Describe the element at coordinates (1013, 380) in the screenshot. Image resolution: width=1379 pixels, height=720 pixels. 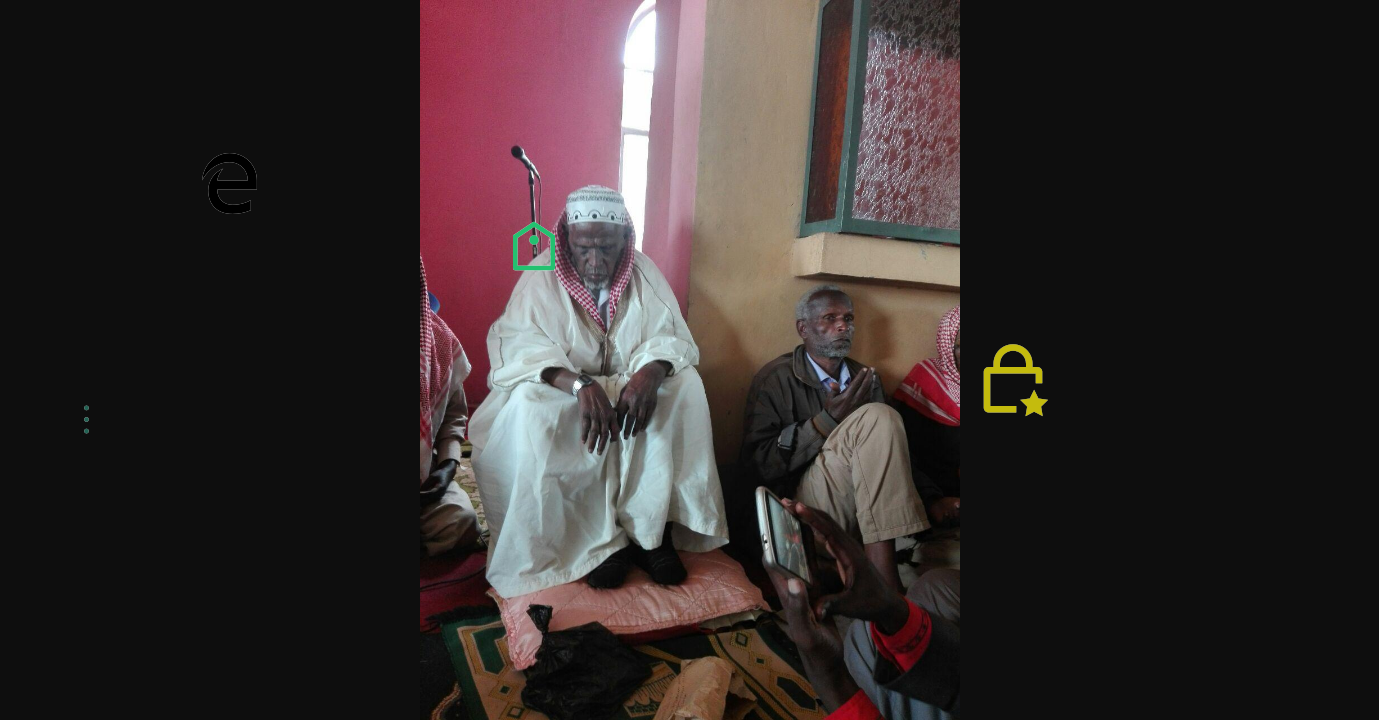
I see `mark a password or credential as a favorite` at that location.